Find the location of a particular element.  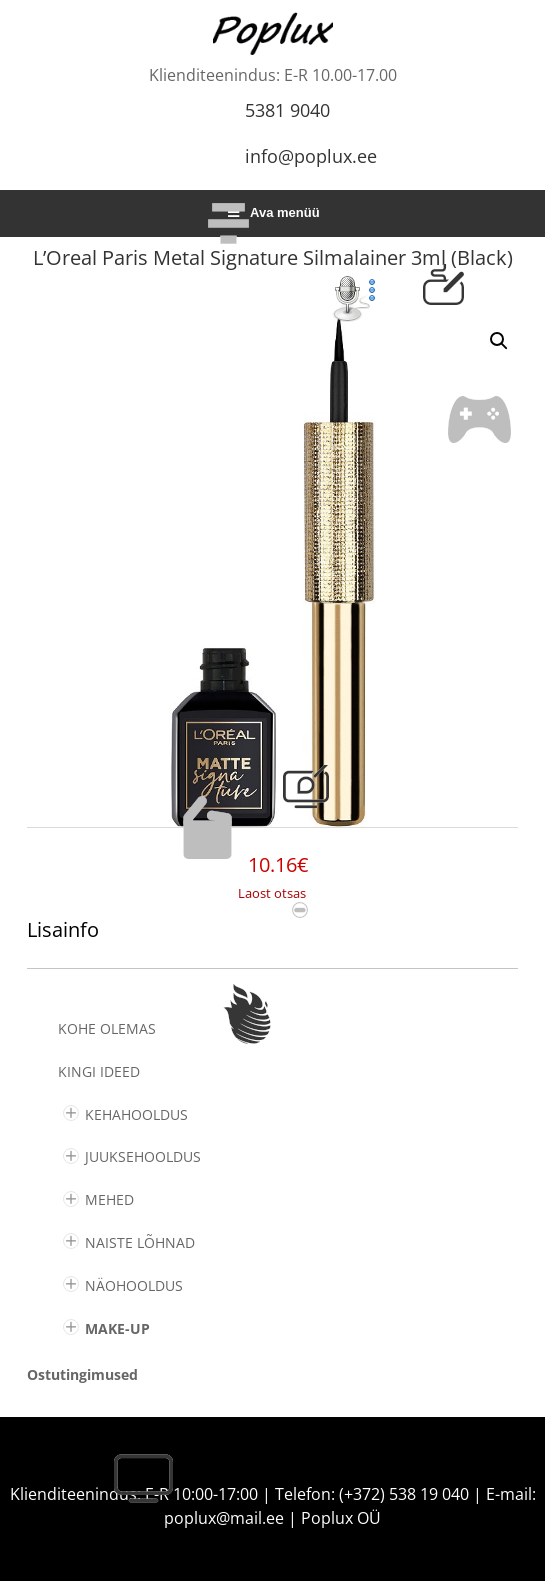

access display appearance settings is located at coordinates (306, 788).